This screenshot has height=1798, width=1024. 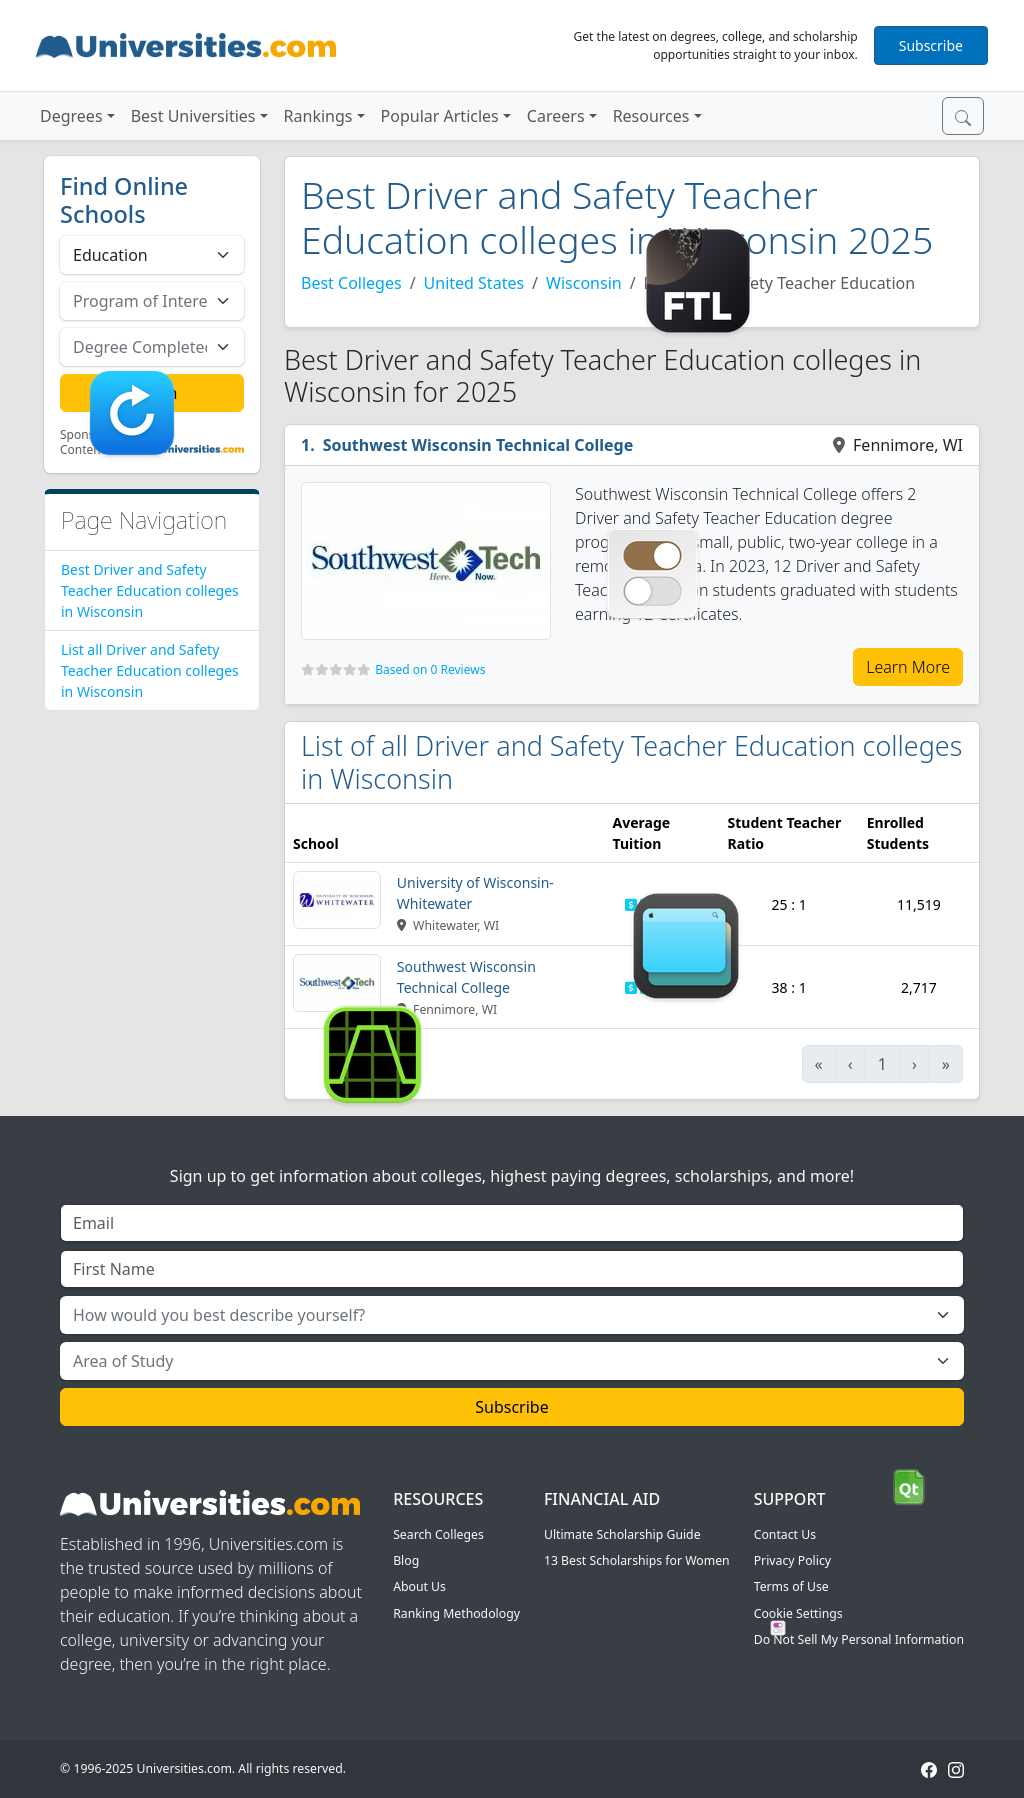 I want to click on launch FTL: Faster Than Light game, so click(x=698, y=281).